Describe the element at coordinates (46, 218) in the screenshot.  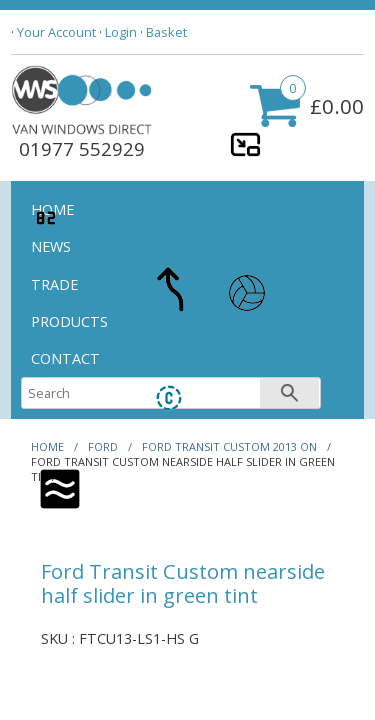
I see `displays the number 82 as a label or badge` at that location.